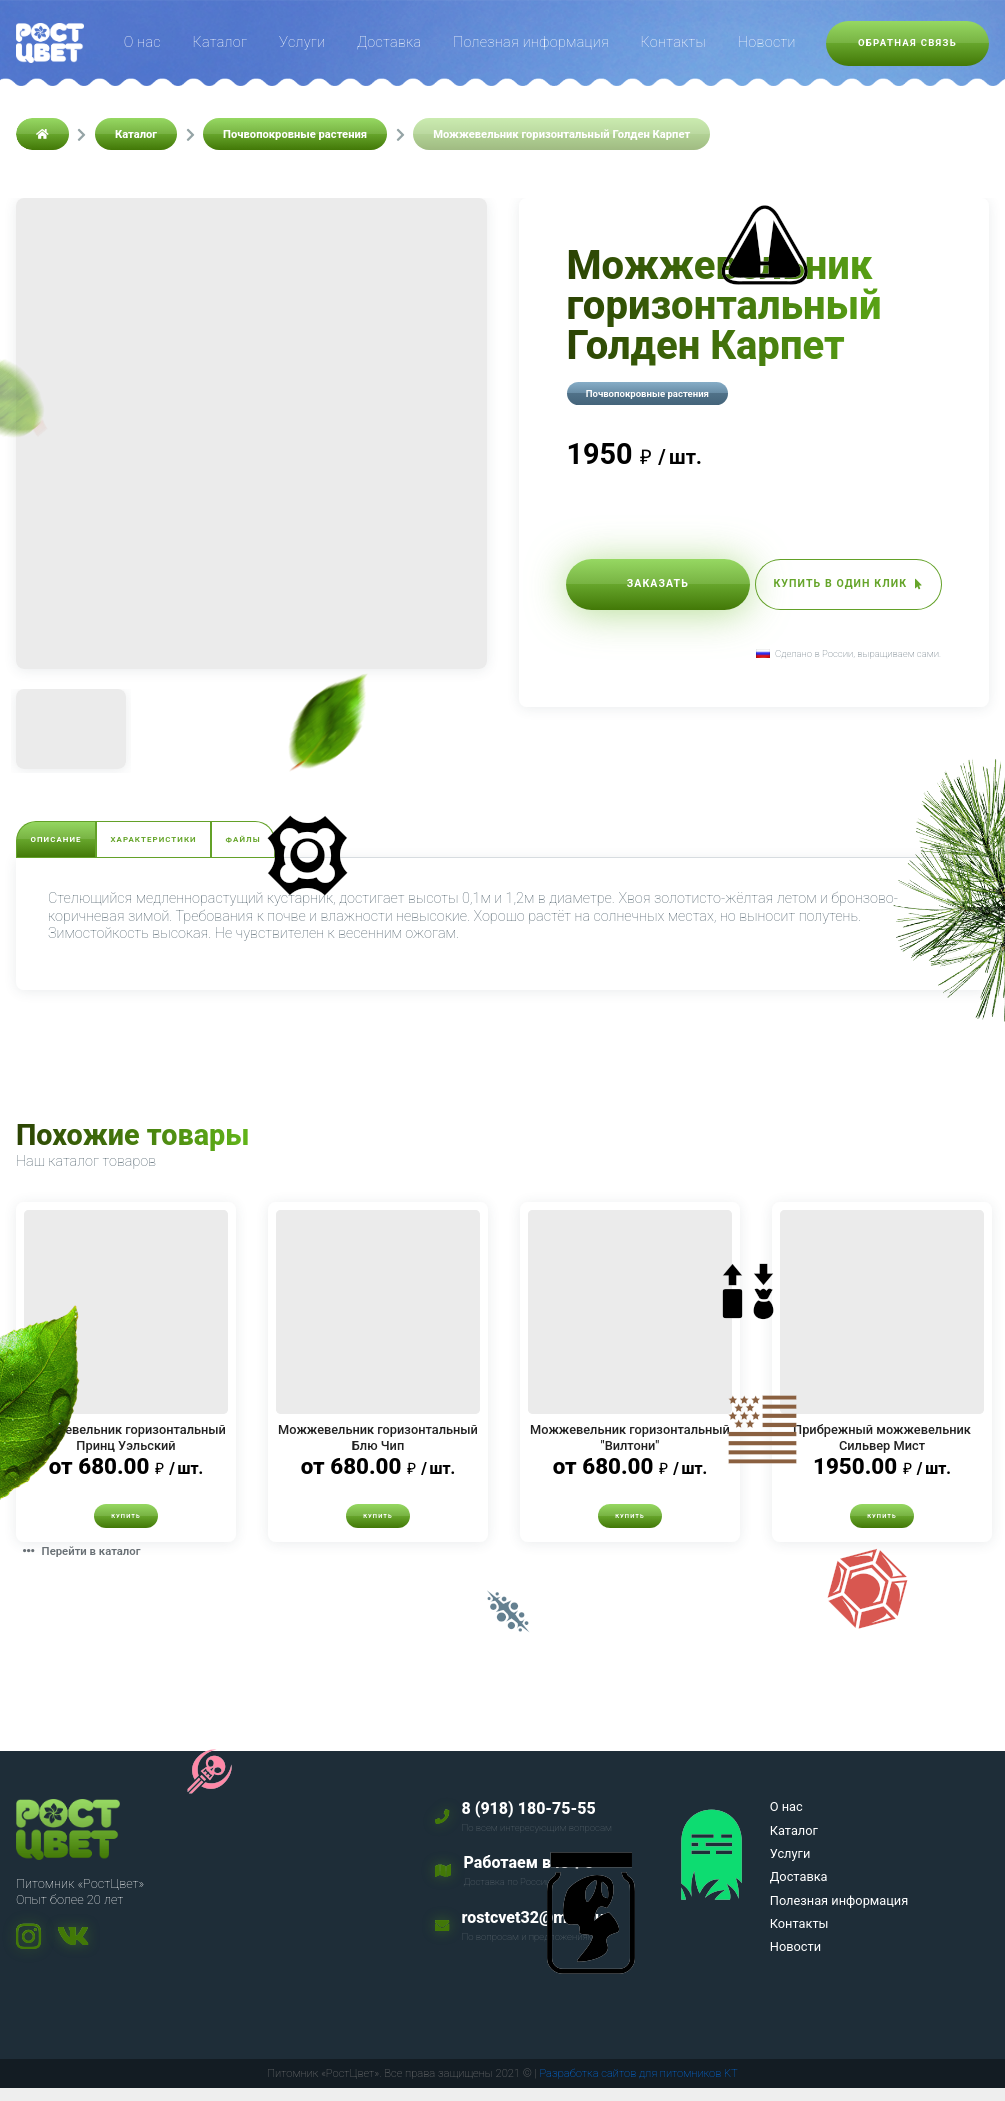 The height and width of the screenshot is (2101, 1005). Describe the element at coordinates (762, 1429) in the screenshot. I see `select united states as your country/region` at that location.